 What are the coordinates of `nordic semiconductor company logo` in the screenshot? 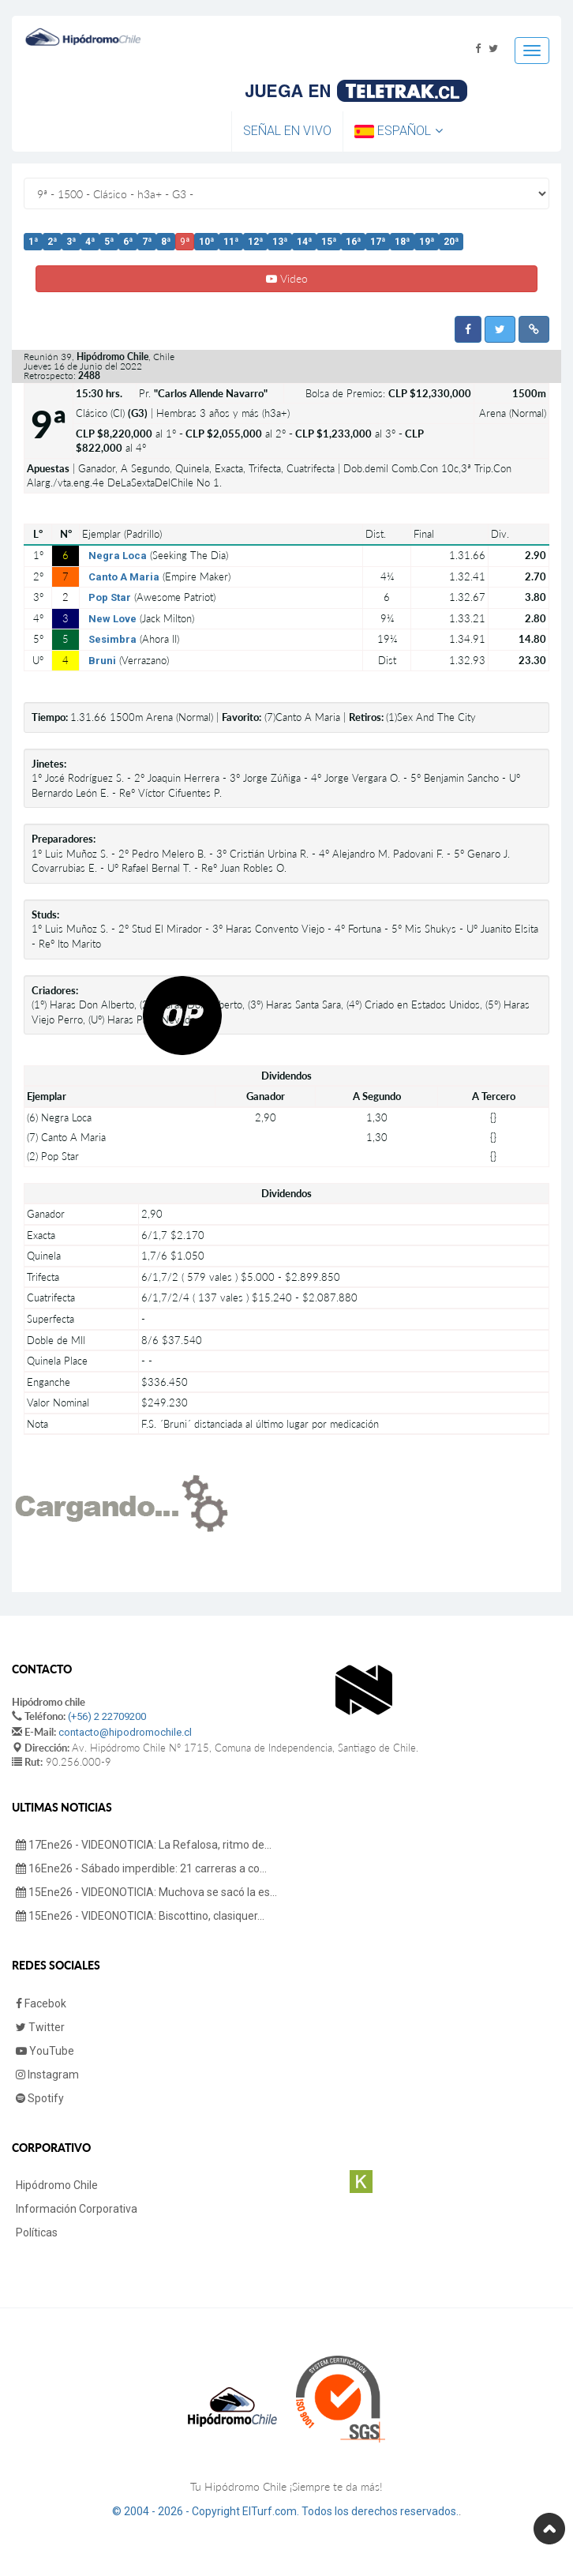 It's located at (364, 1690).